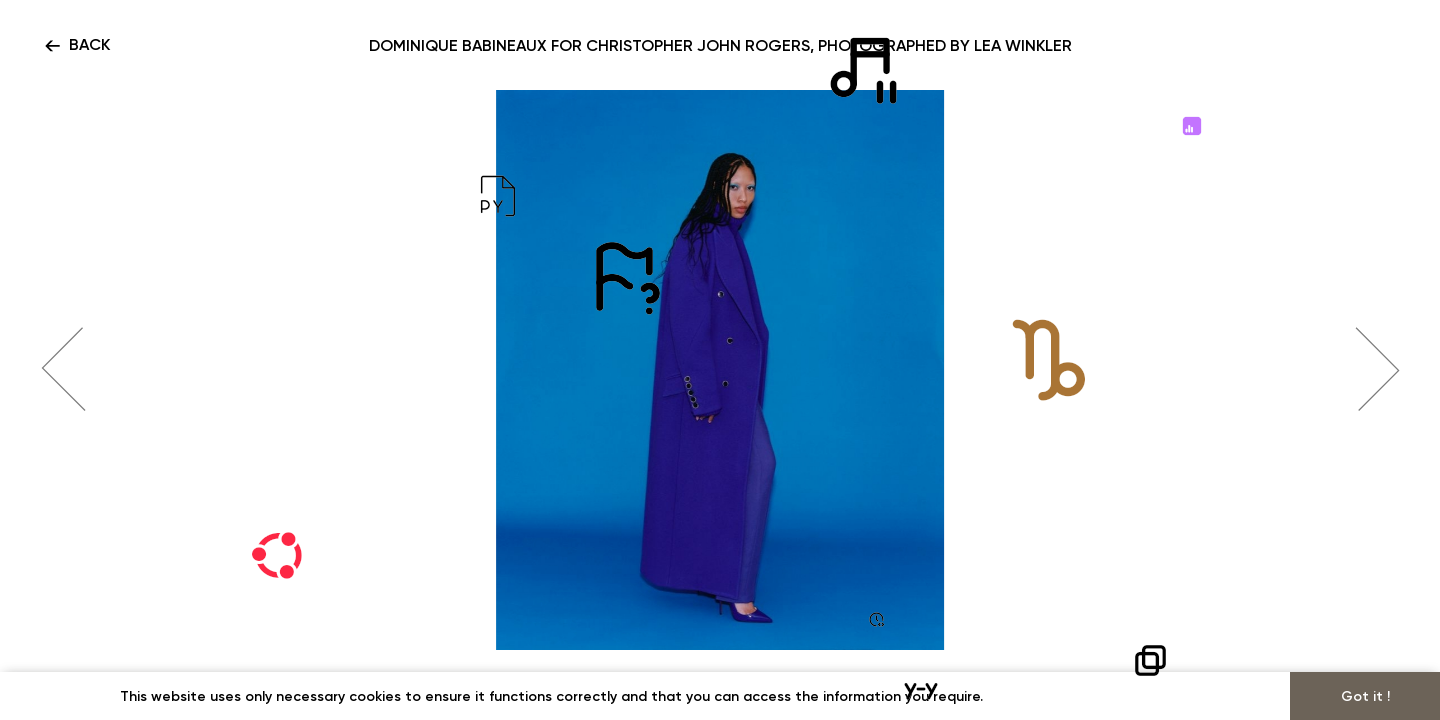 Image resolution: width=1440 pixels, height=720 pixels. What do you see at coordinates (624, 275) in the screenshot?
I see `flag content as questionable or uncertain` at bounding box center [624, 275].